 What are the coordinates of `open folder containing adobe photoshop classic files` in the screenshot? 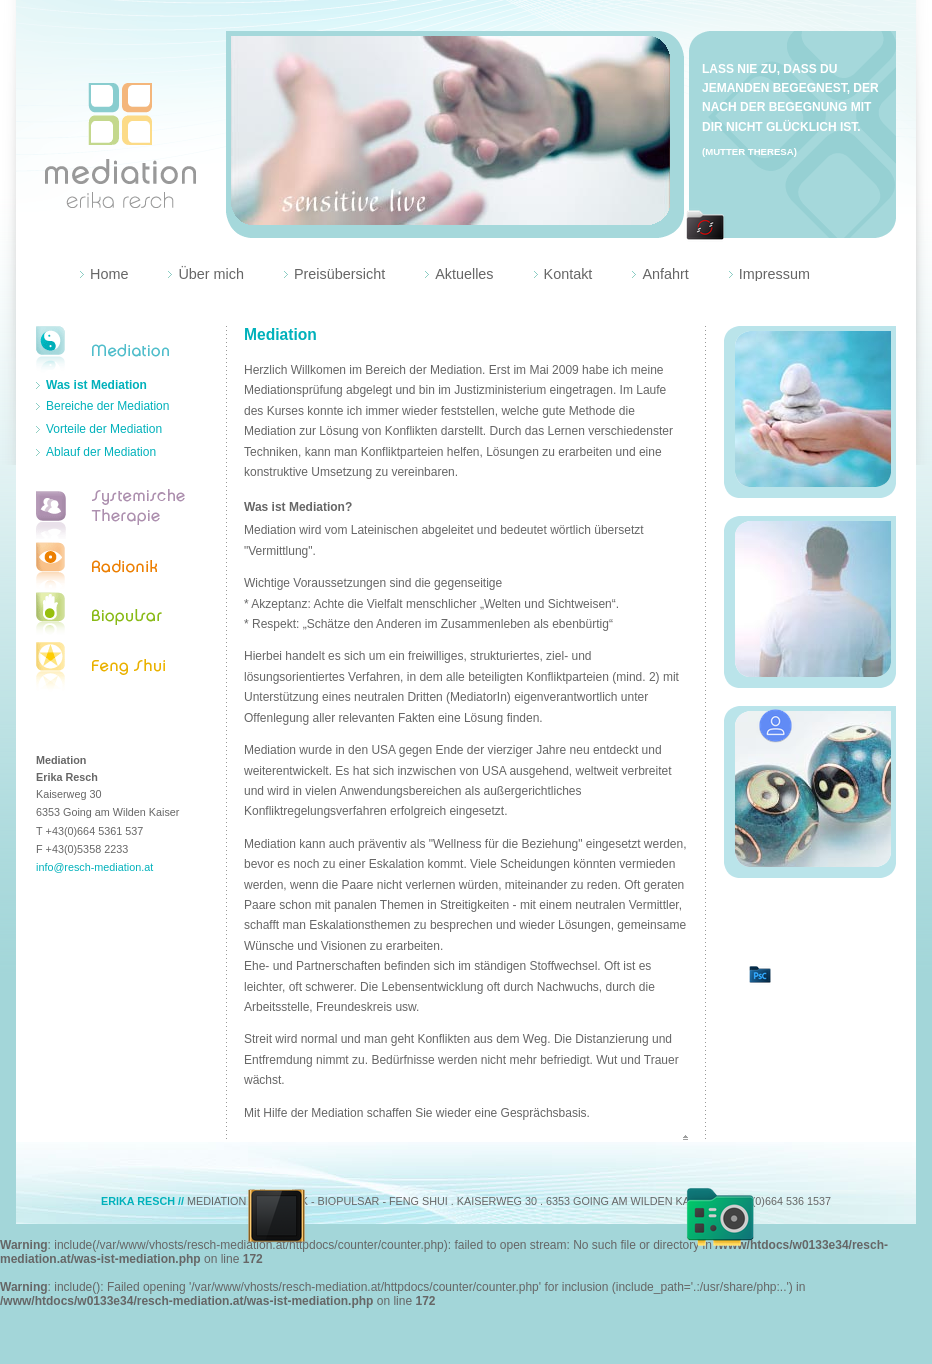 It's located at (760, 975).